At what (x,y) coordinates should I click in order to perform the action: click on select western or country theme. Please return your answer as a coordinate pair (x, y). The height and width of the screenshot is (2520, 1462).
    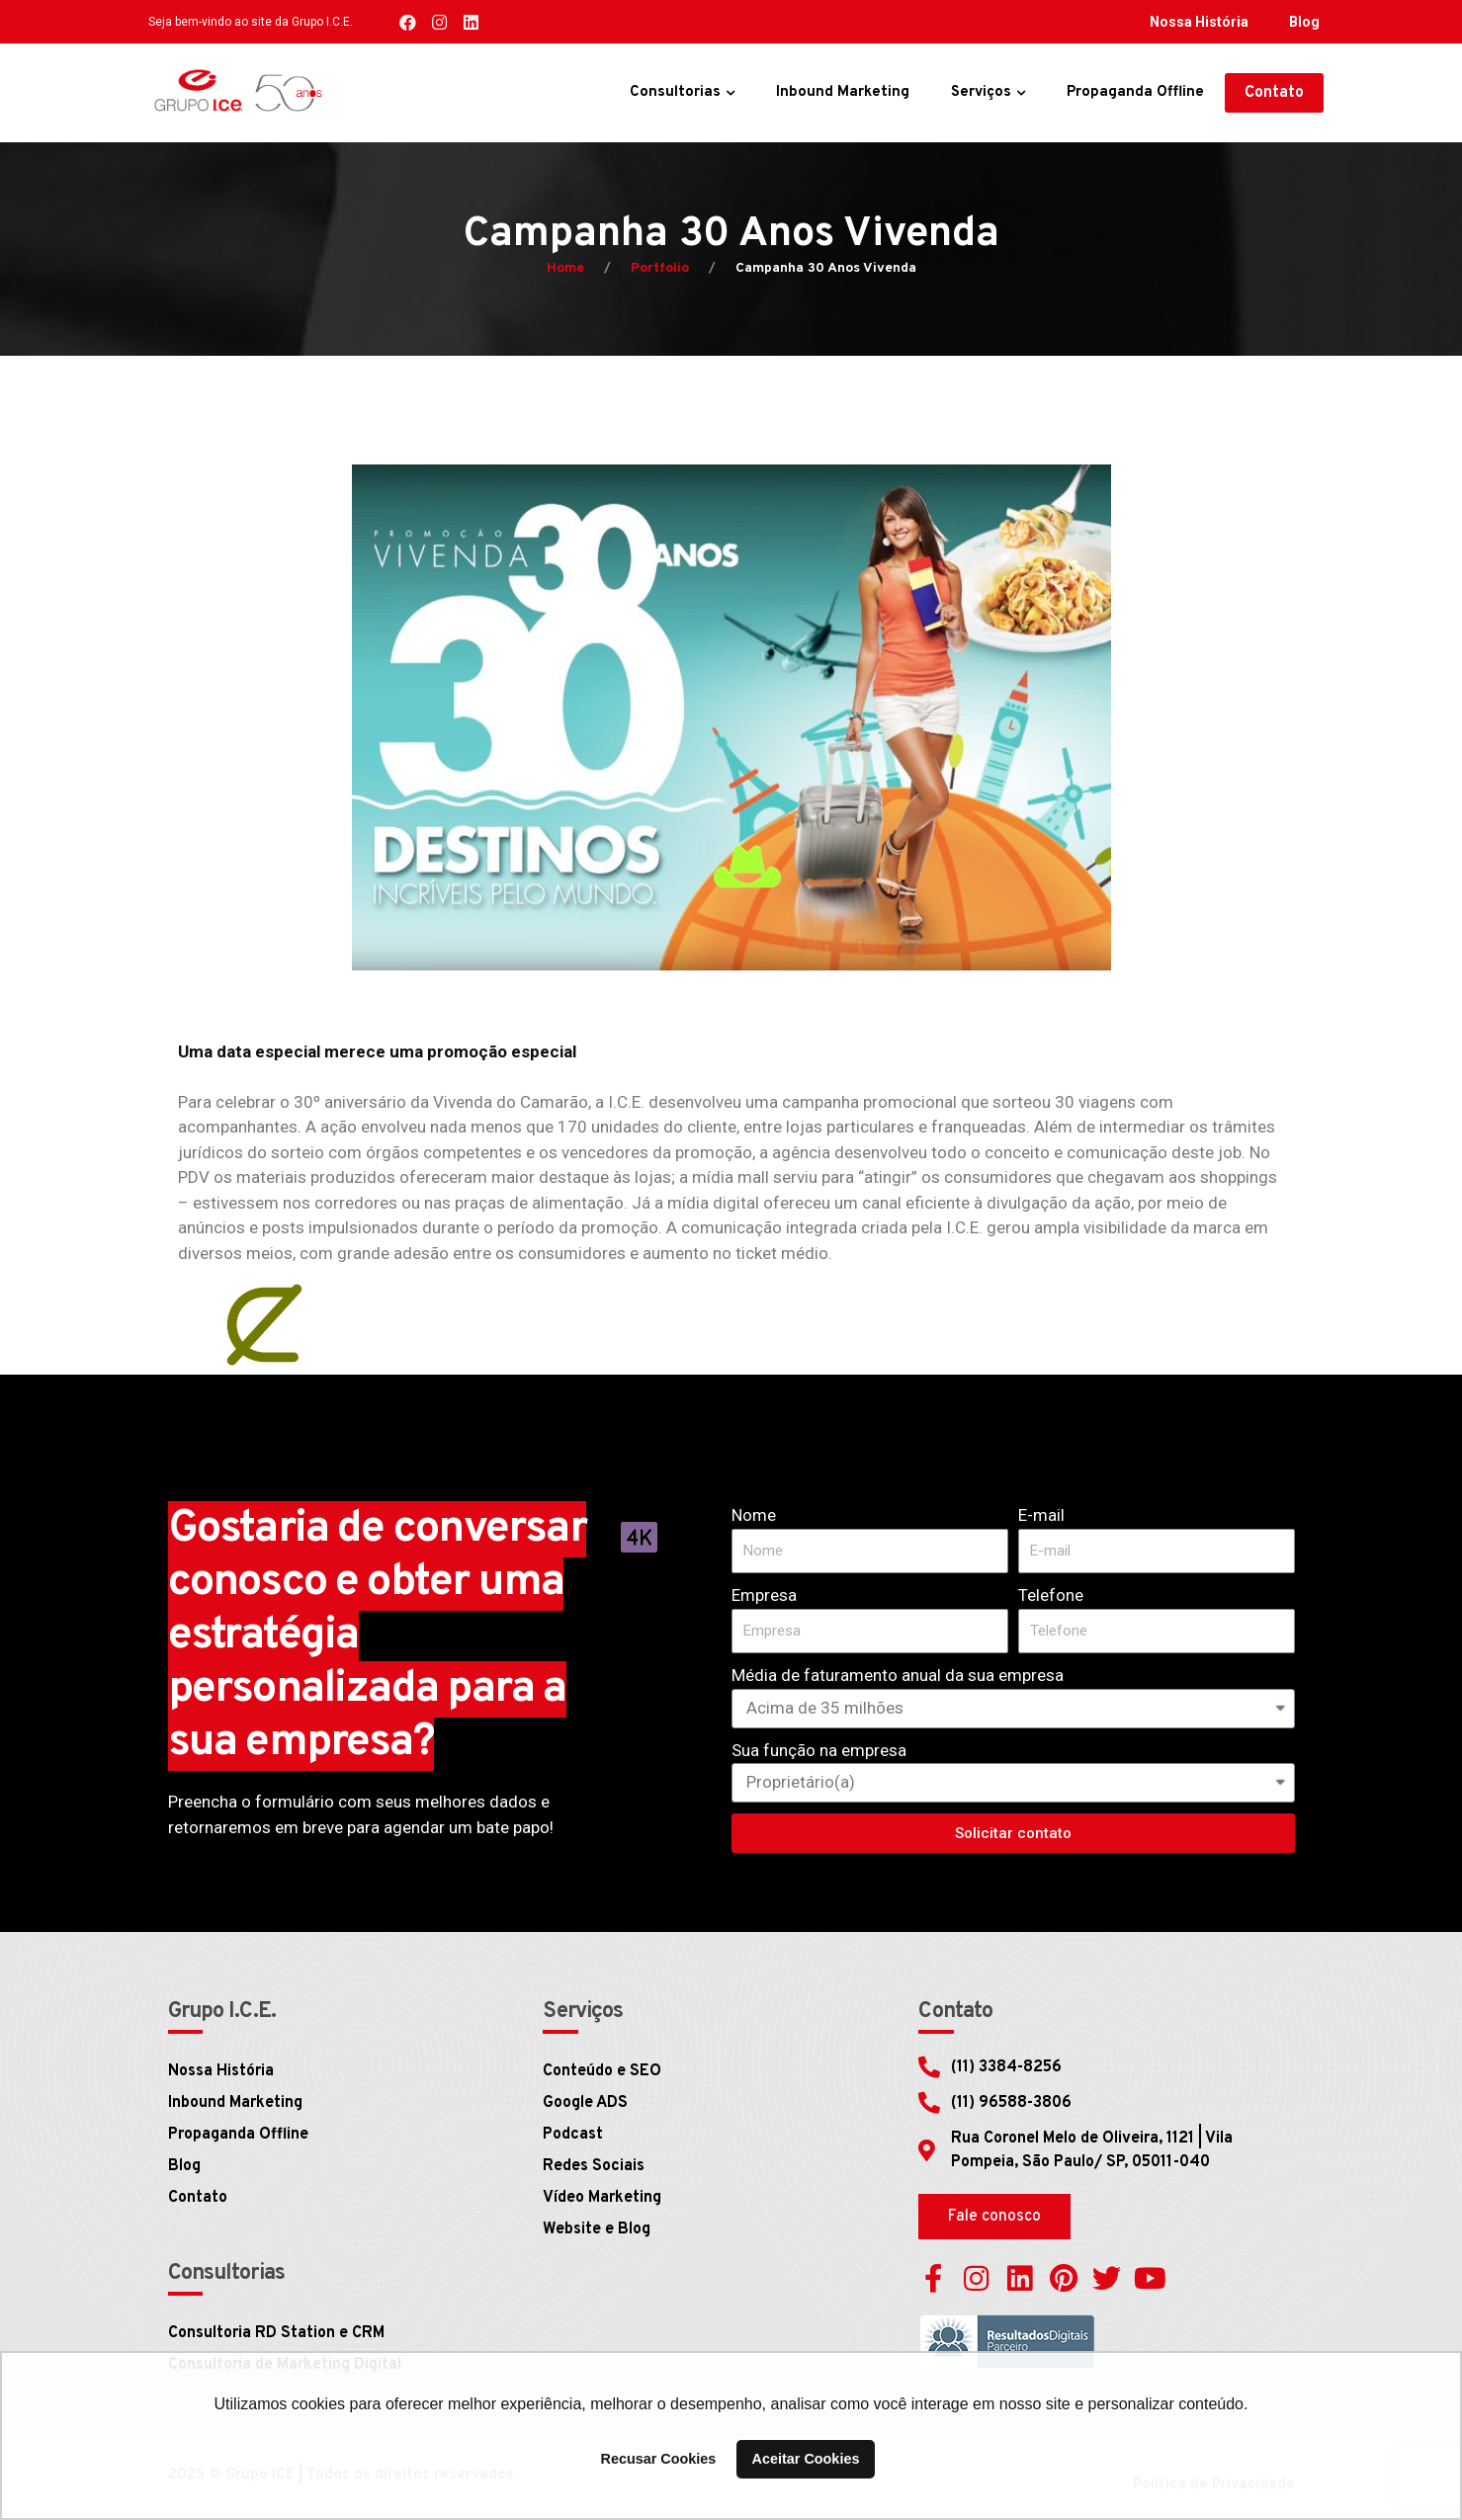
    Looking at the image, I should click on (747, 869).